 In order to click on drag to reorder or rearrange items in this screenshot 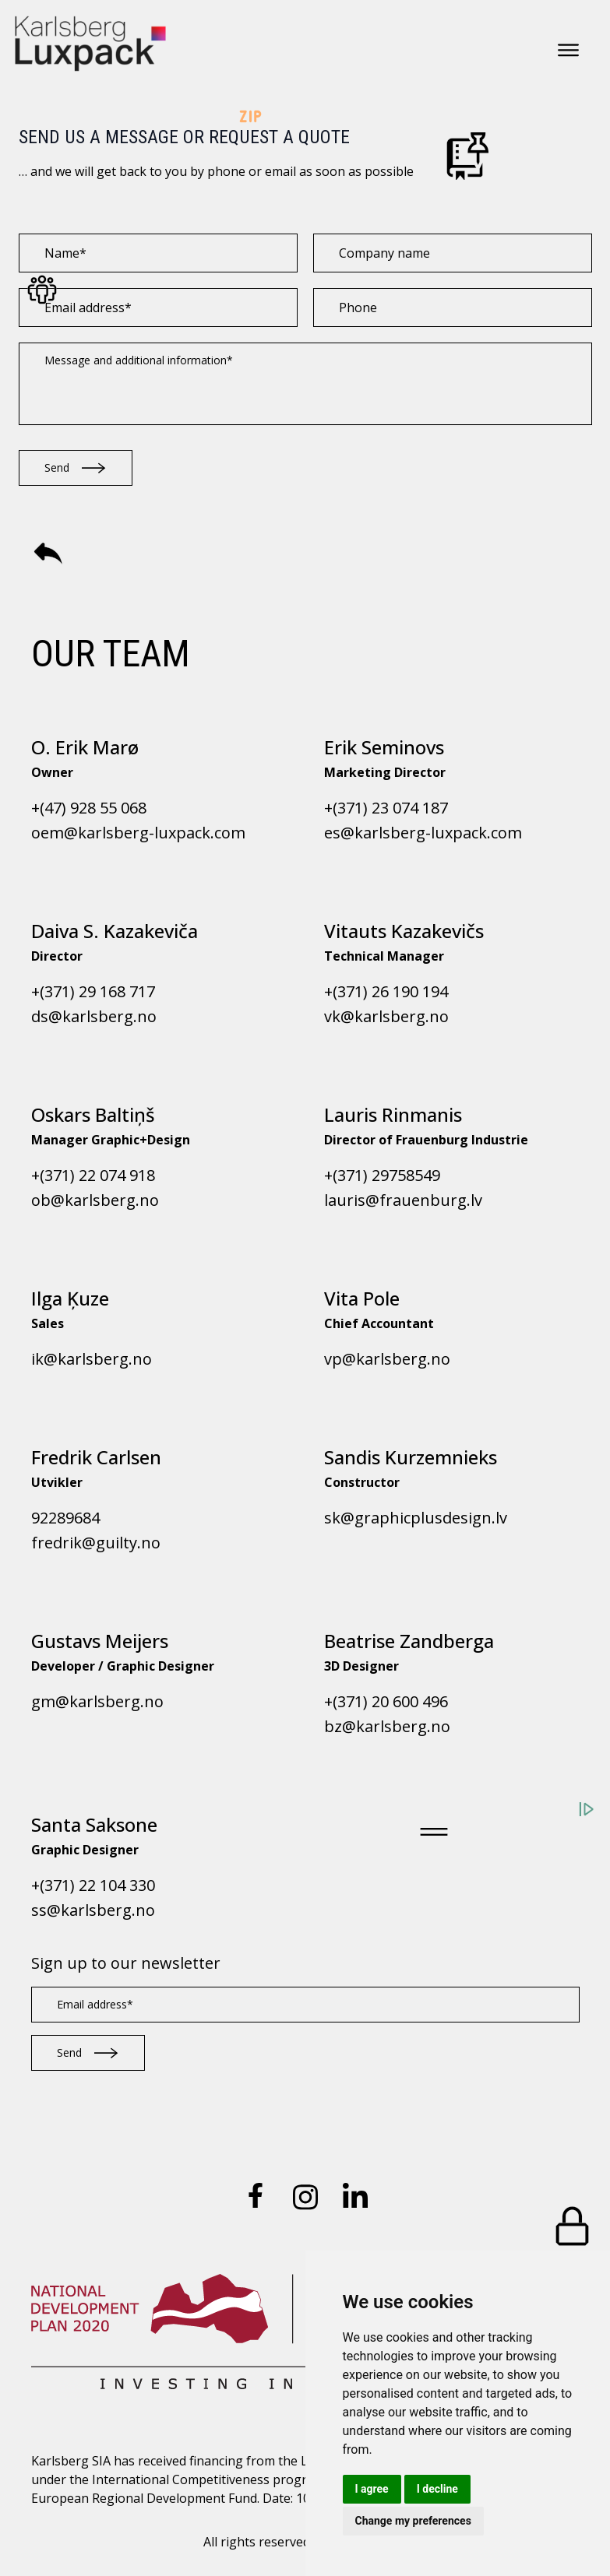, I will do `click(434, 1832)`.